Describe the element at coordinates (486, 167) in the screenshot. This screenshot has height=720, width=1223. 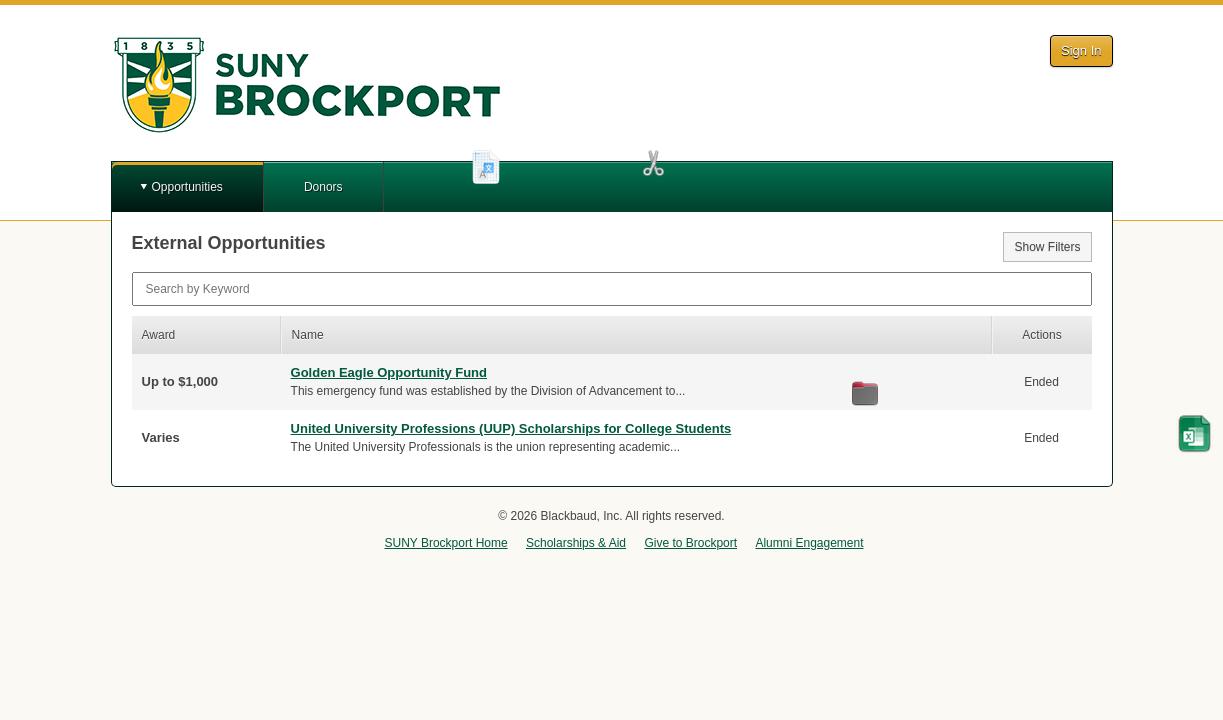
I see `a gettext translation template file (.pot)` at that location.